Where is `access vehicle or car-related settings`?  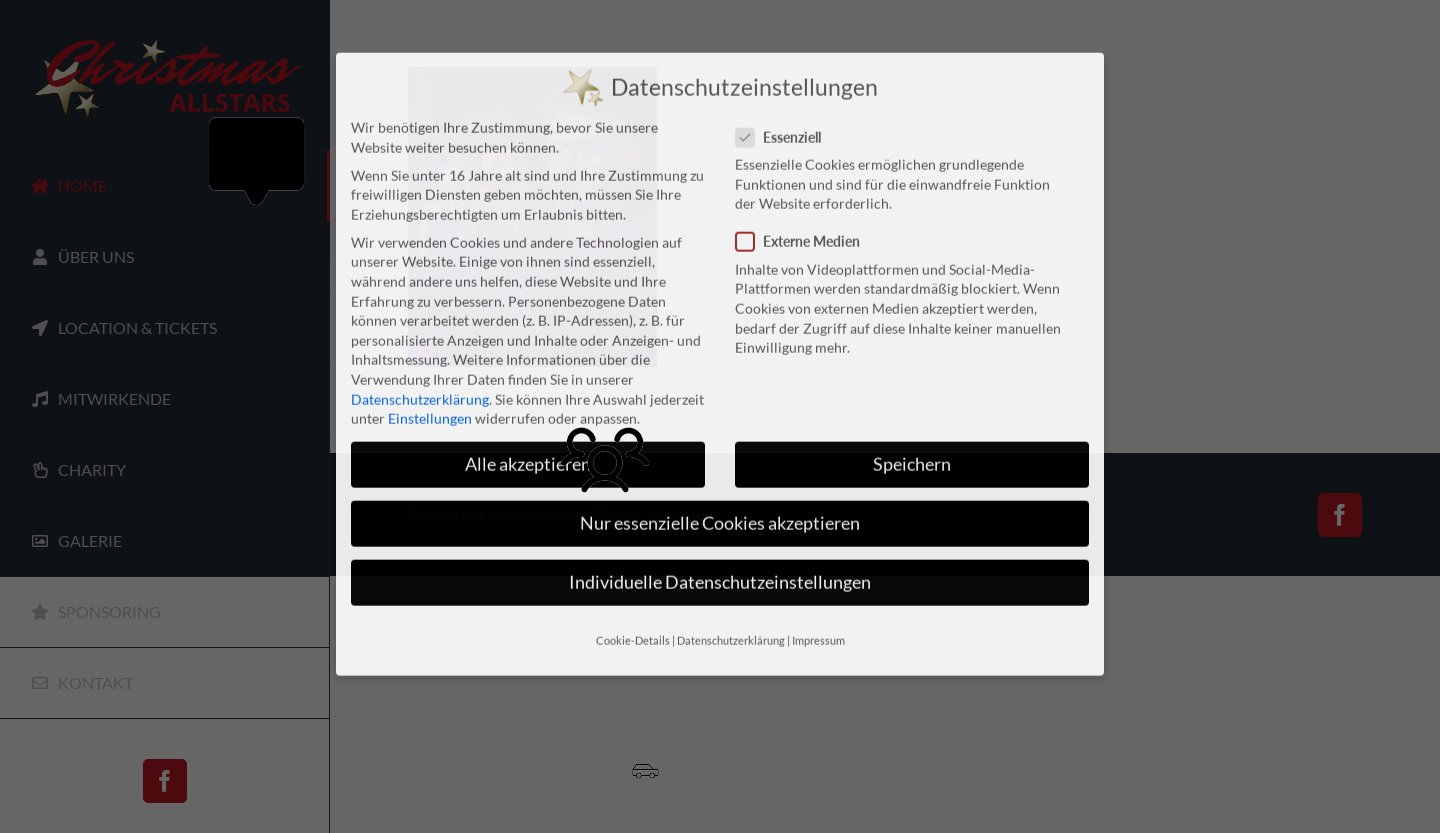 access vehicle or car-related settings is located at coordinates (645, 770).